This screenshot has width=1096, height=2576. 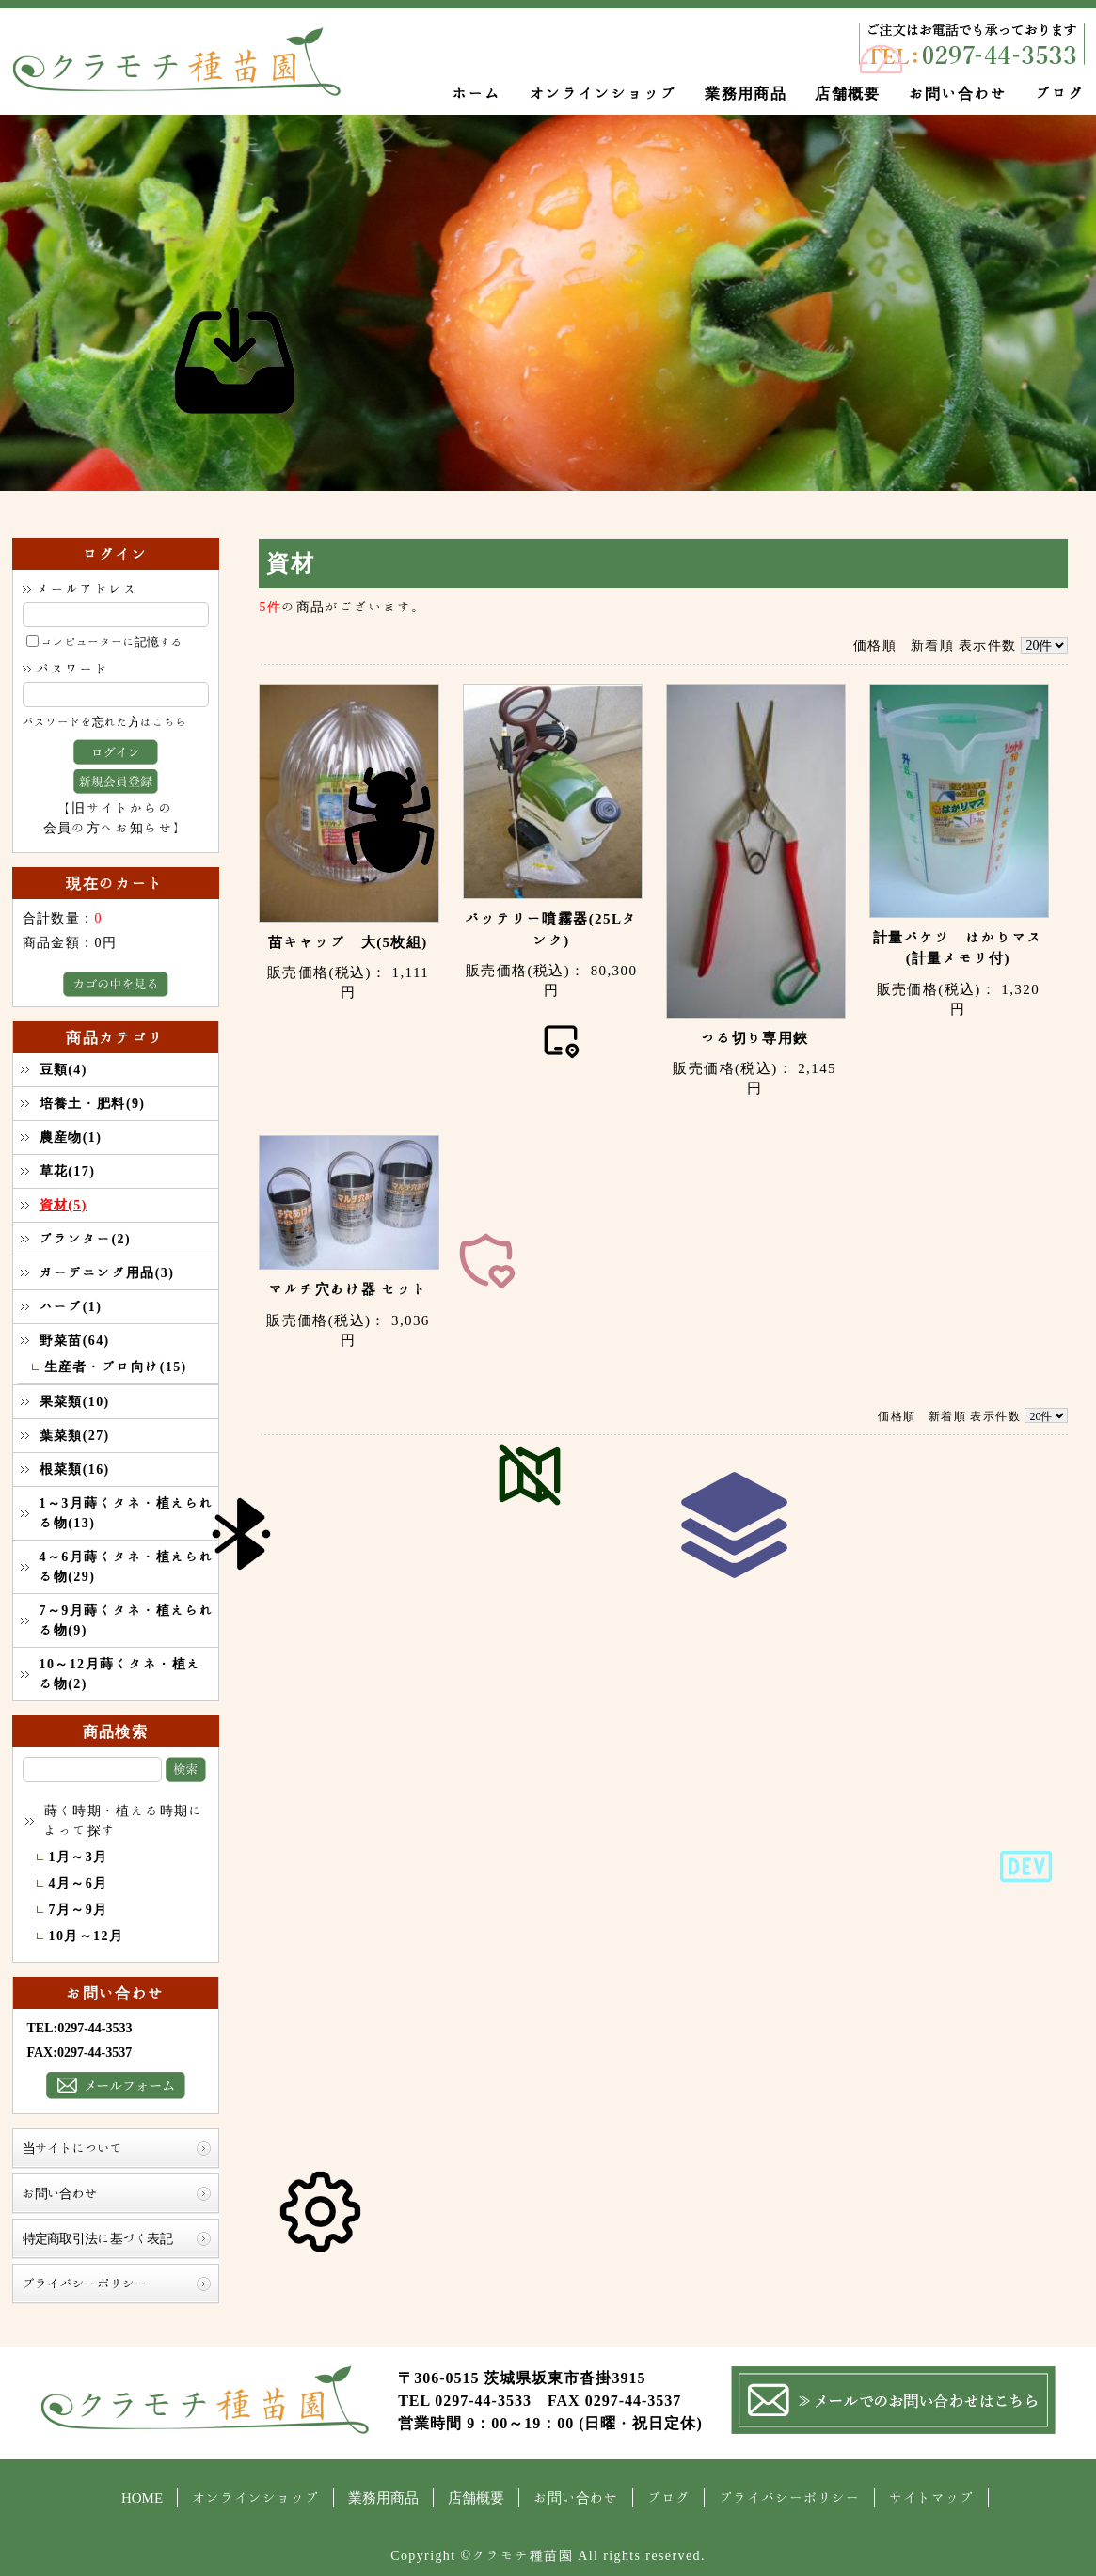 I want to click on indicates an active bluetooth connection, so click(x=240, y=1534).